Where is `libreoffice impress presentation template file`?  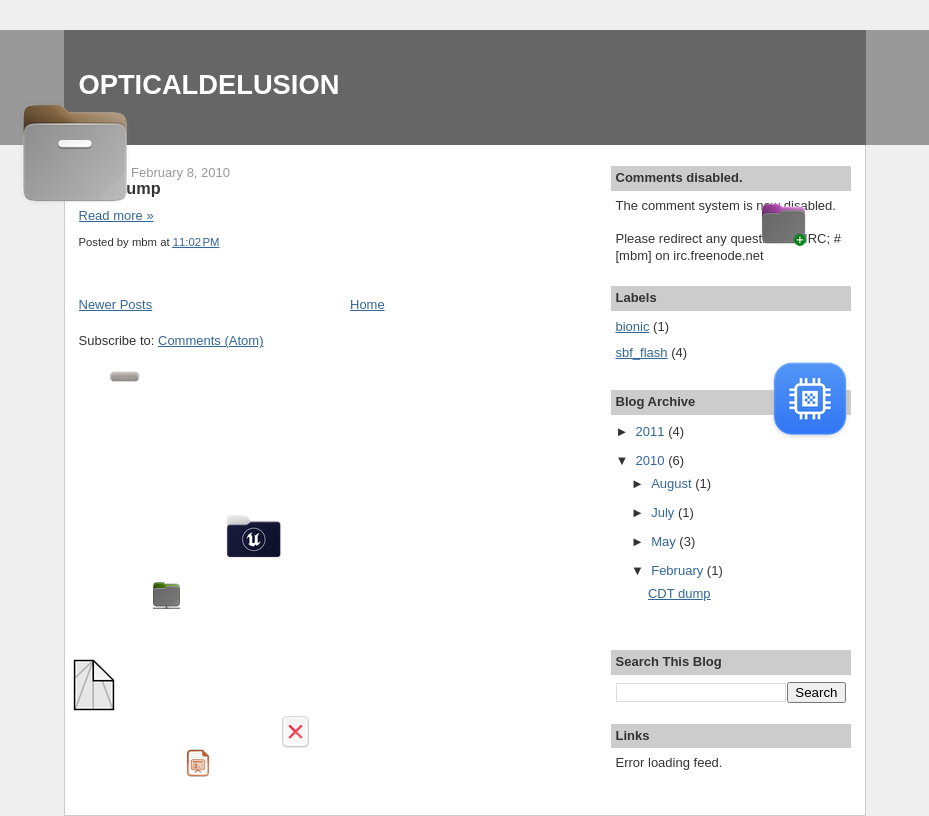 libreoffice impress presentation template file is located at coordinates (198, 763).